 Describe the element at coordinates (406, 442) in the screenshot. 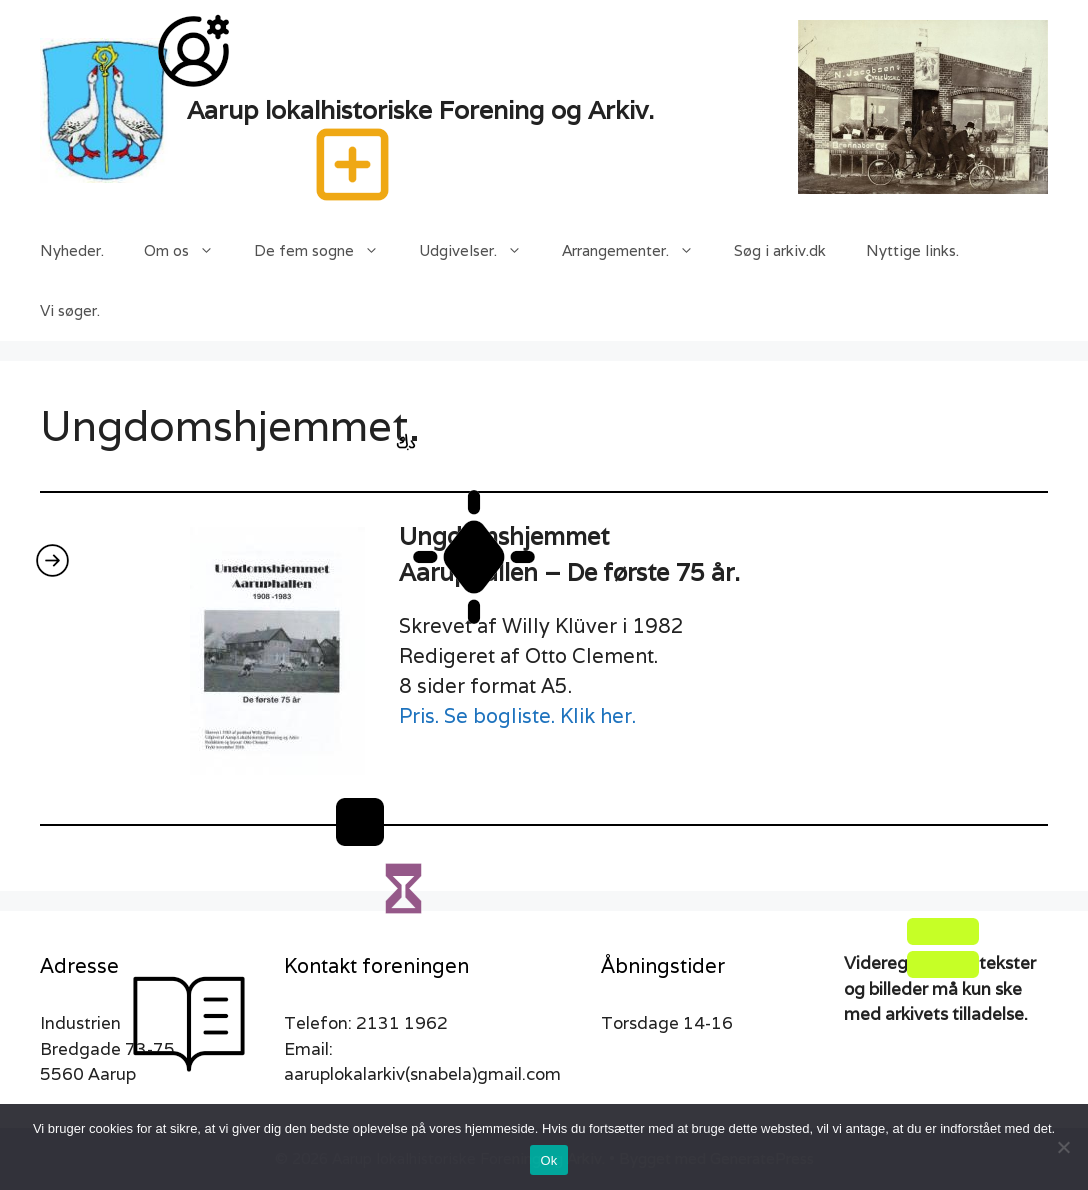

I see `indicates currency in Iraqi or Kuwaiti dinar` at that location.